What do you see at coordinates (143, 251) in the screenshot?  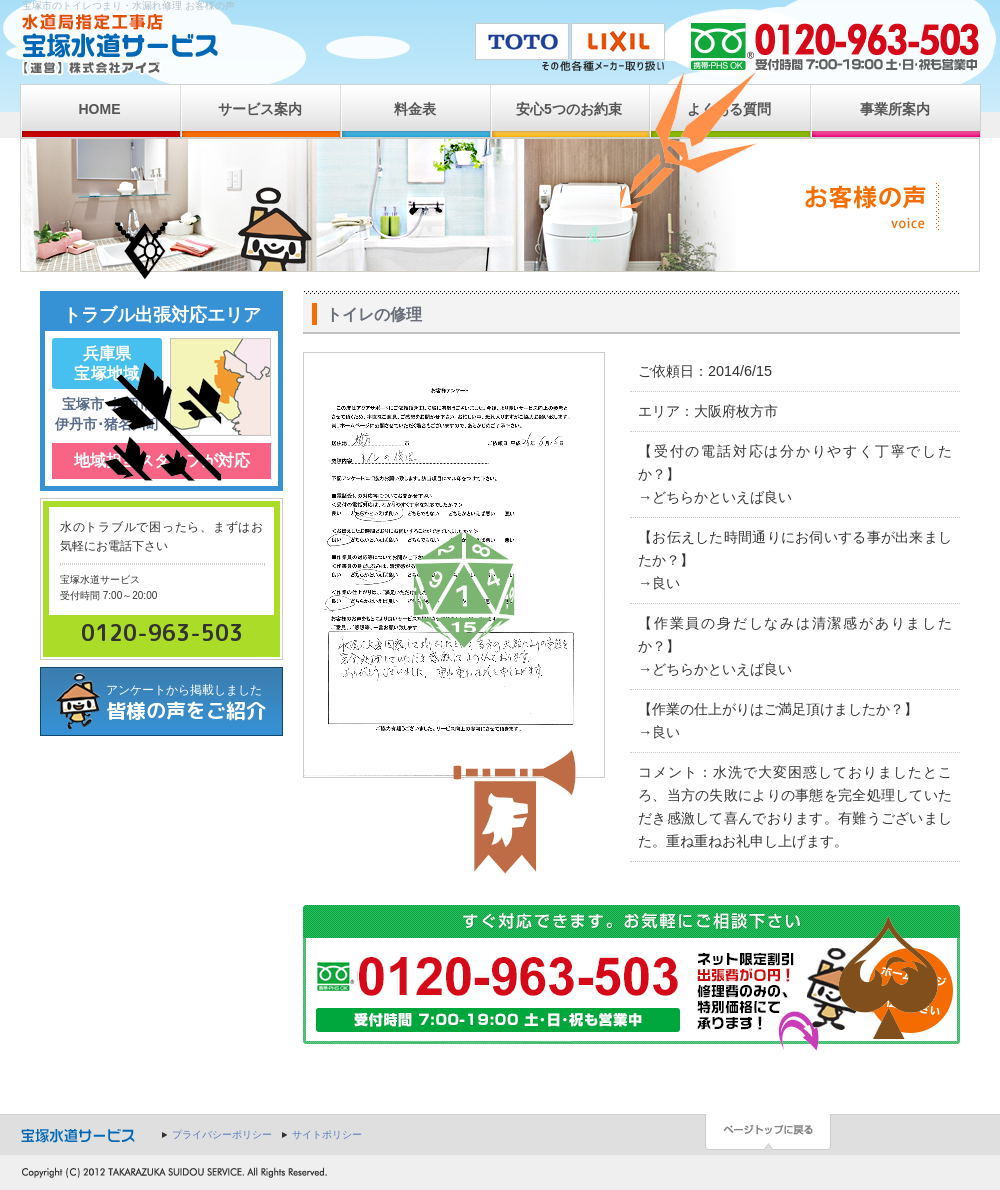 I see `view equipped jewelry or accessories` at bounding box center [143, 251].